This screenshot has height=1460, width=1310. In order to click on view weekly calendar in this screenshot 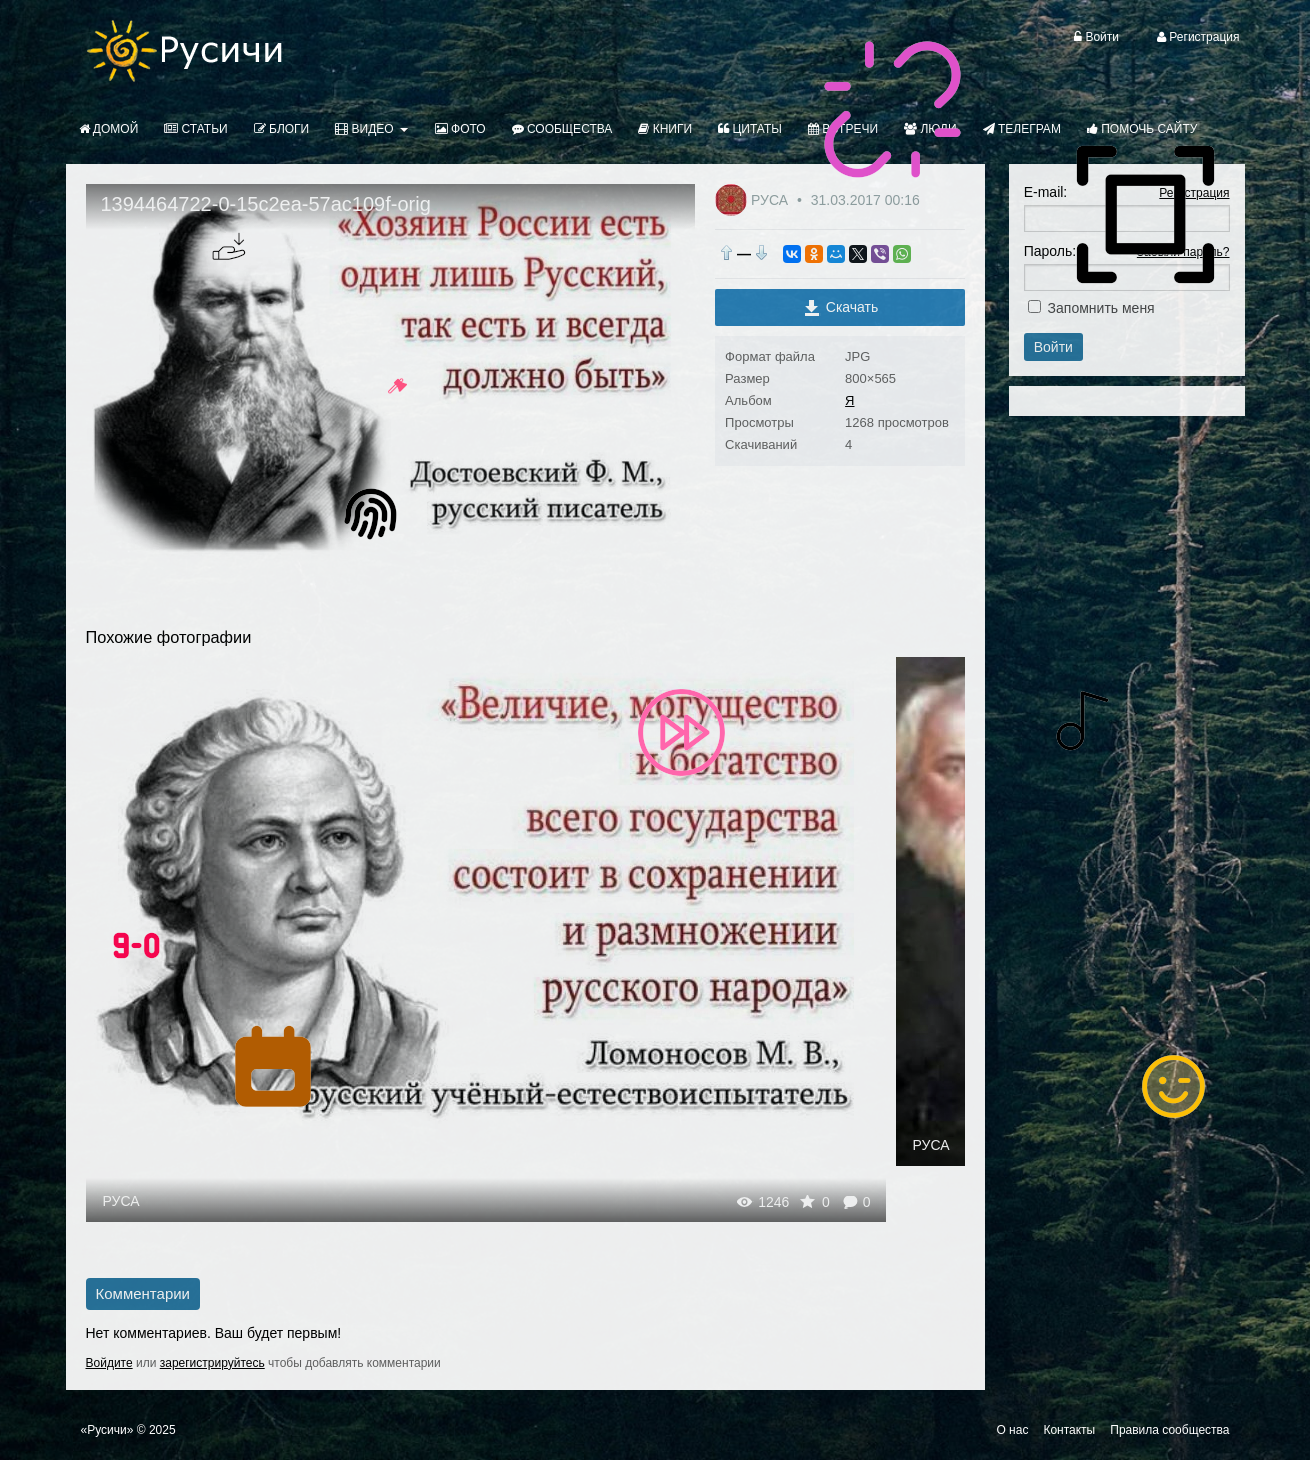, I will do `click(273, 1069)`.